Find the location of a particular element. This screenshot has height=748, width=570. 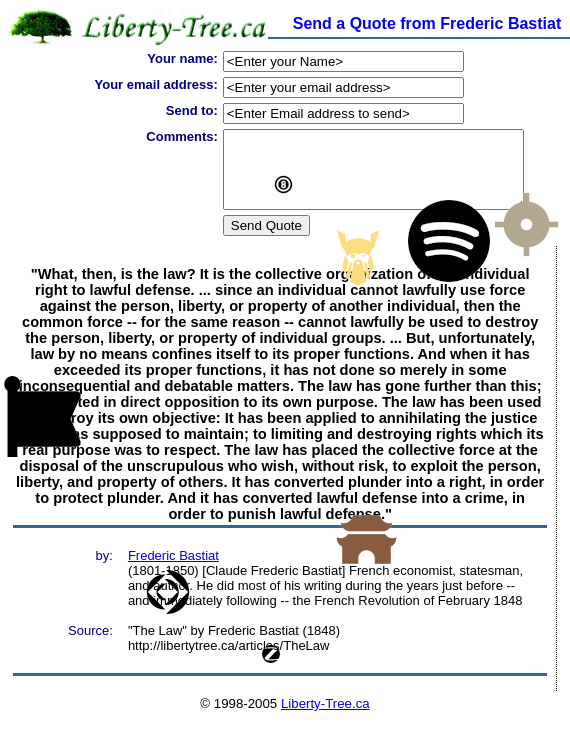

center or focus on current location is located at coordinates (526, 224).